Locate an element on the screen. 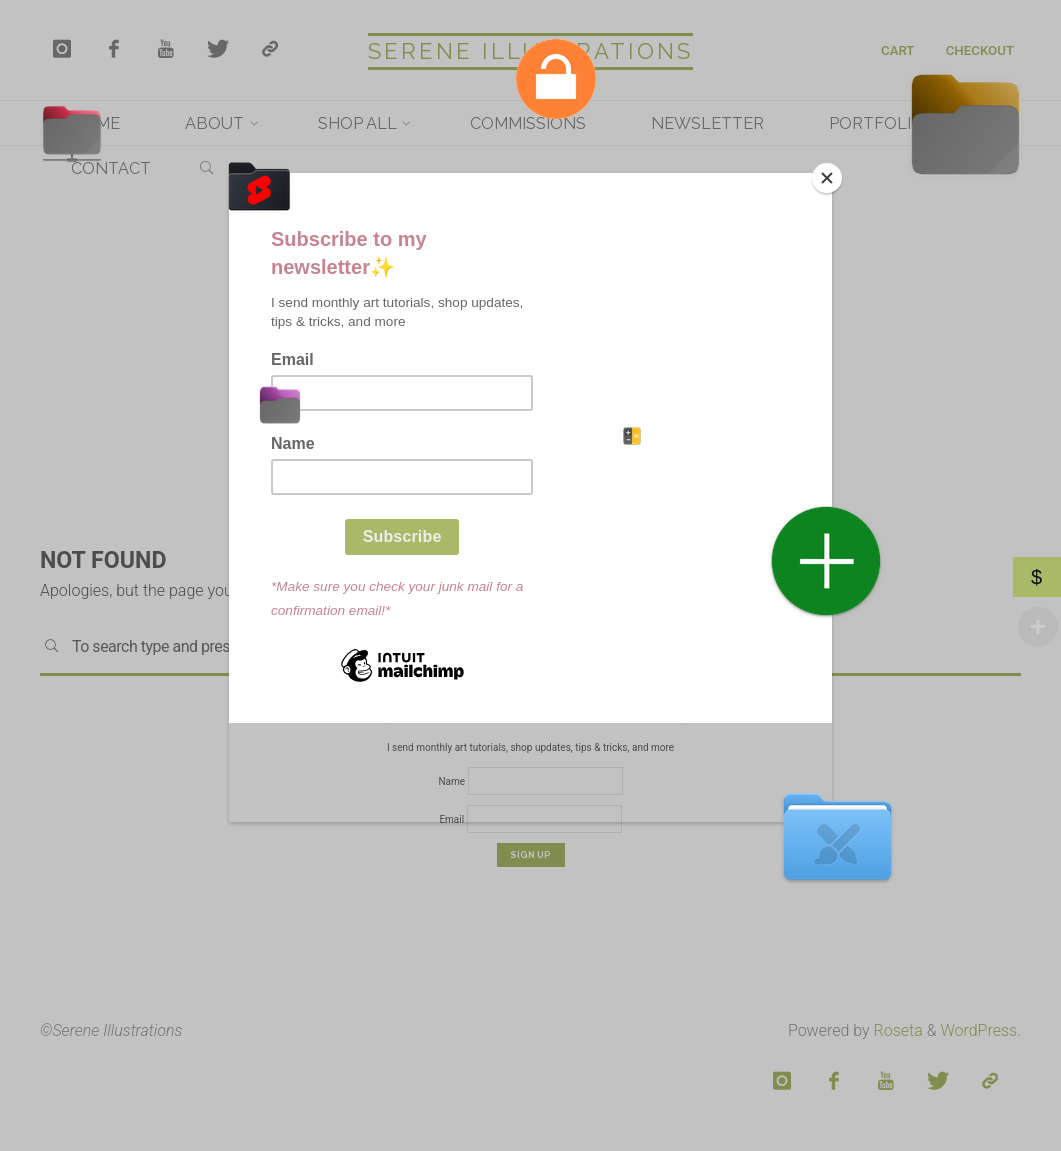  add a new item is located at coordinates (826, 561).